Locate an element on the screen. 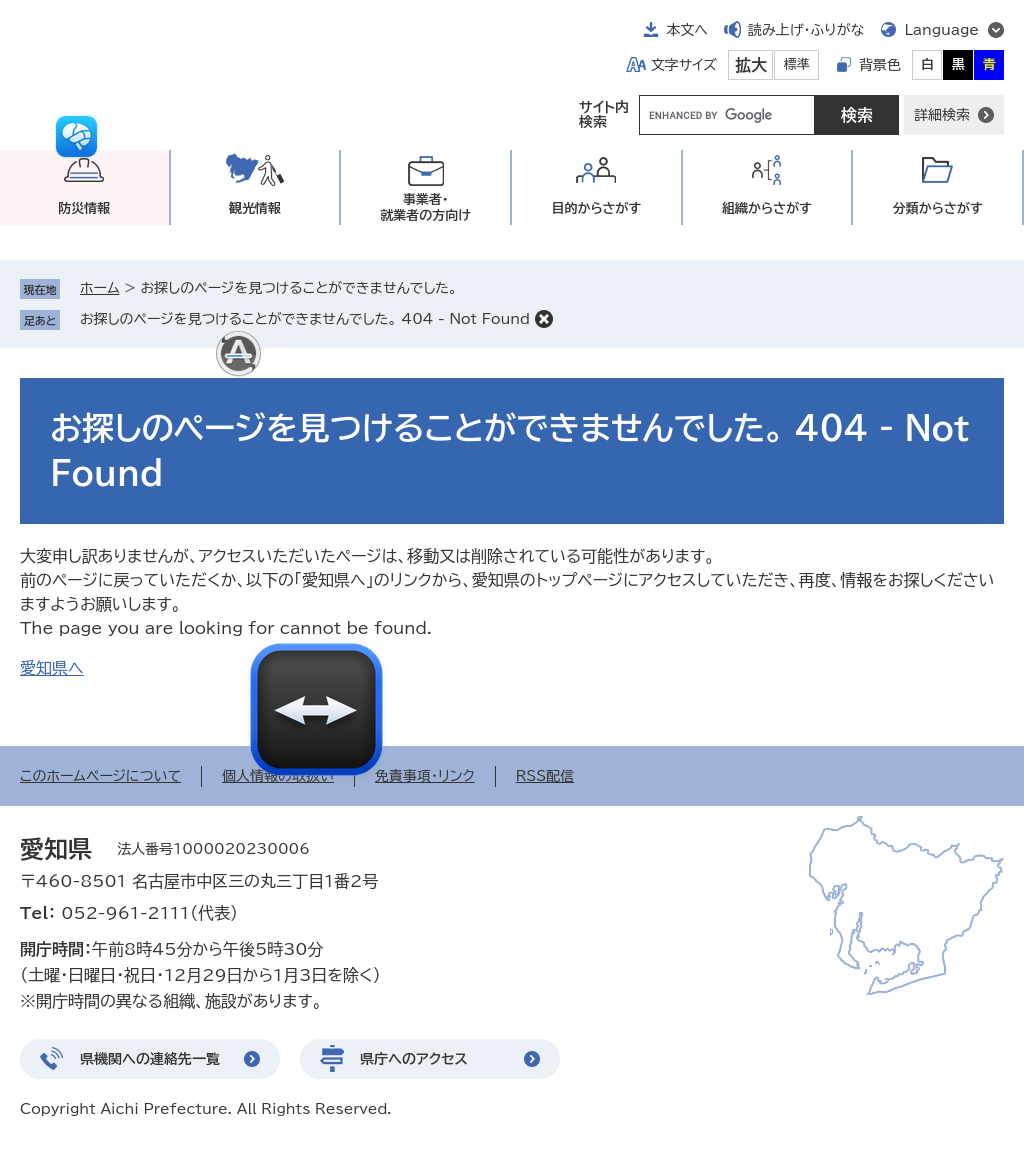 This screenshot has height=1149, width=1024. open the software updater application is located at coordinates (238, 353).